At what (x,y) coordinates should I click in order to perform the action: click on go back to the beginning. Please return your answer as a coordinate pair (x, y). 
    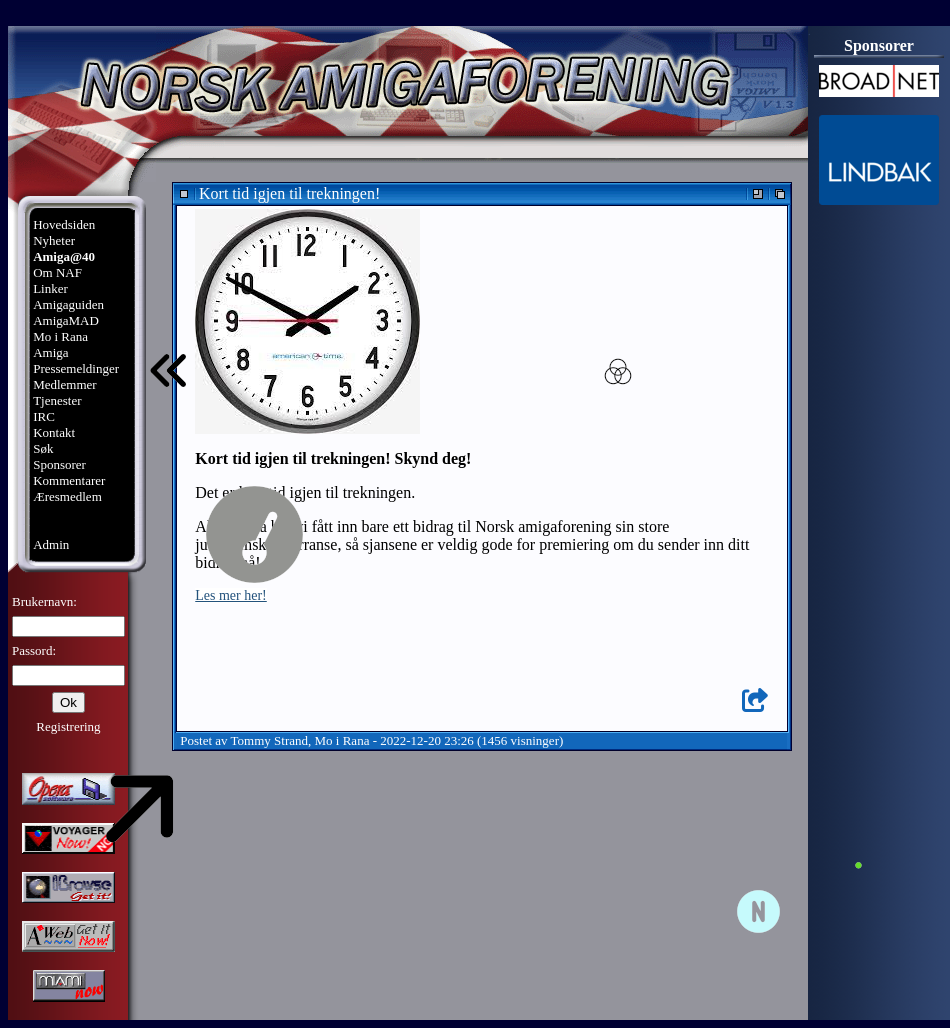
    Looking at the image, I should click on (169, 370).